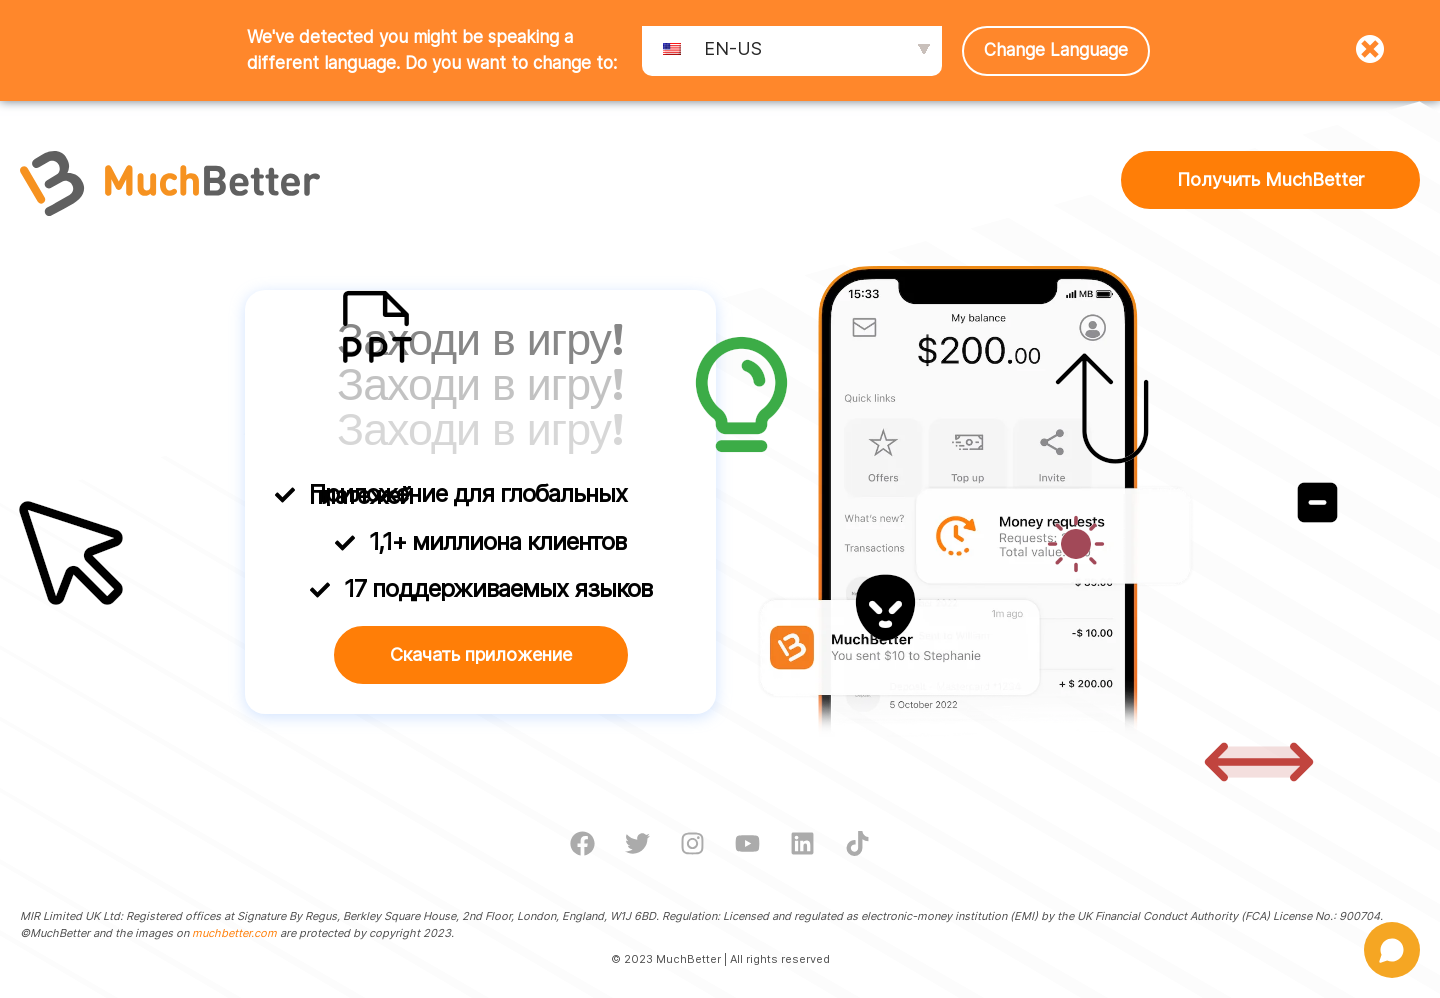 This screenshot has width=1440, height=998. What do you see at coordinates (1076, 544) in the screenshot?
I see `switch to light mode` at bounding box center [1076, 544].